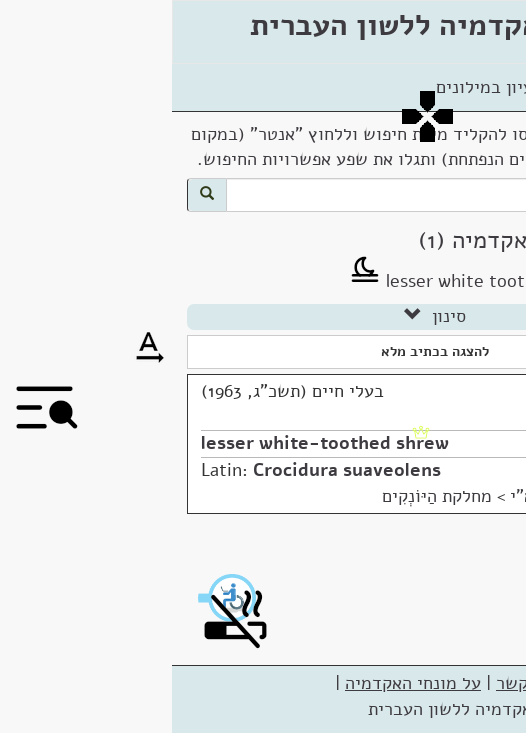 The height and width of the screenshot is (733, 526). I want to click on indicates premium or VIP membership status, so click(421, 433).